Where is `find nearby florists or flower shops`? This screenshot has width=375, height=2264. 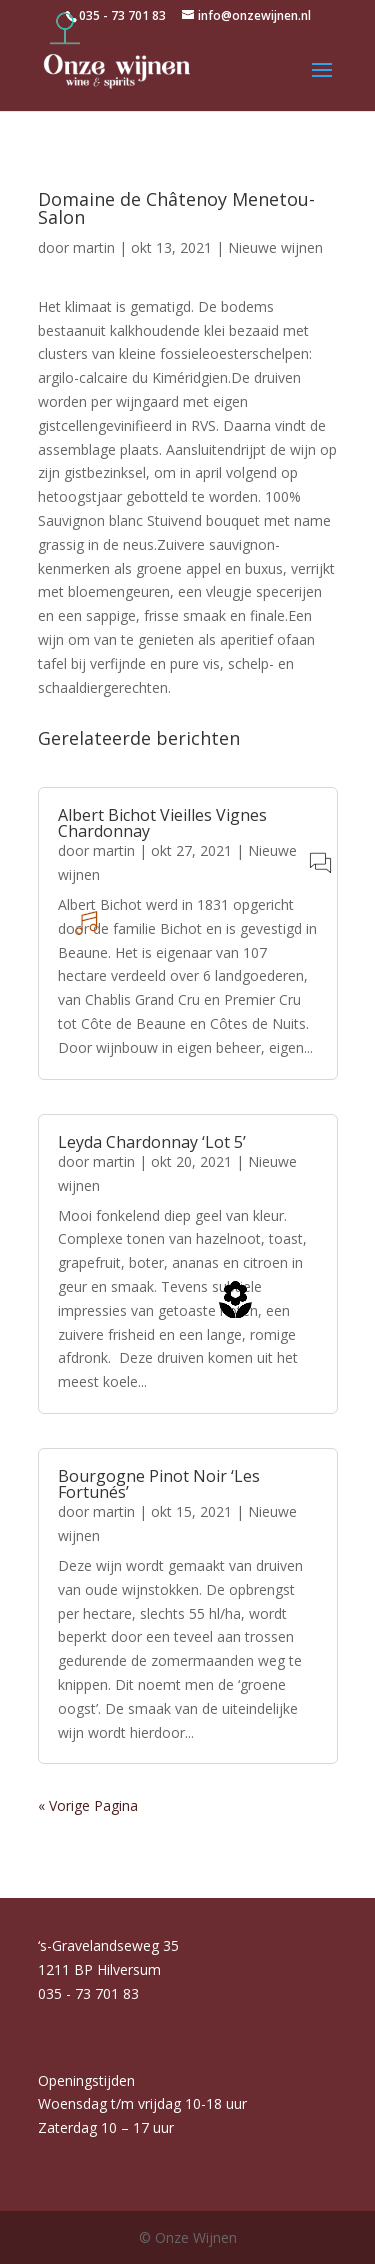 find nearby florists or flower shops is located at coordinates (235, 1300).